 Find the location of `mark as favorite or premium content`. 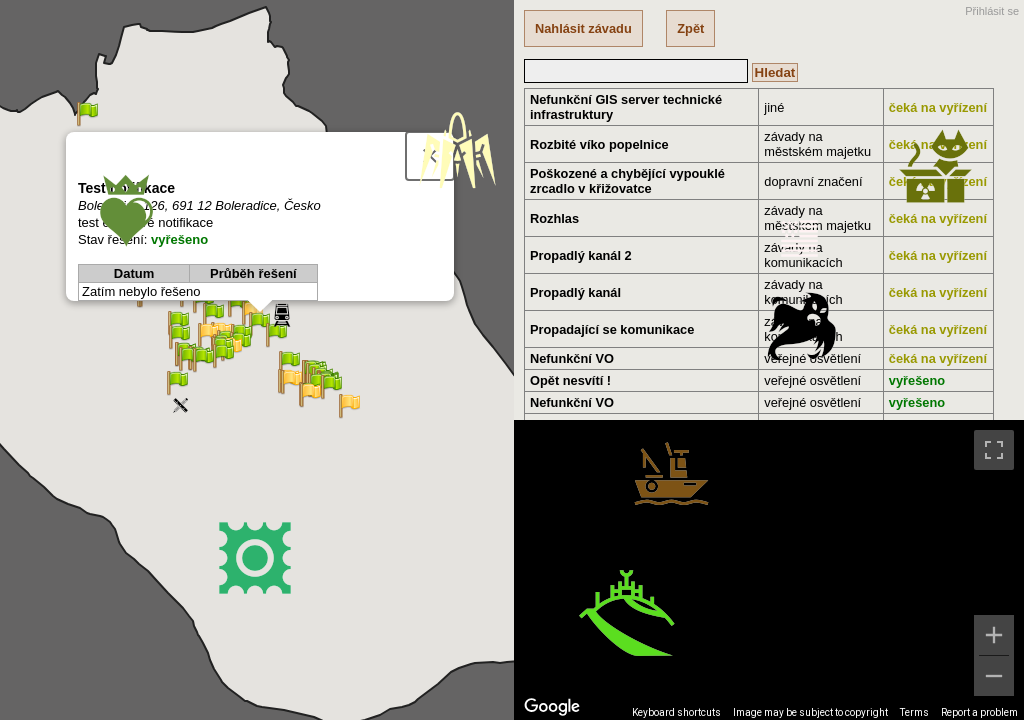

mark as favorite or premium content is located at coordinates (126, 210).